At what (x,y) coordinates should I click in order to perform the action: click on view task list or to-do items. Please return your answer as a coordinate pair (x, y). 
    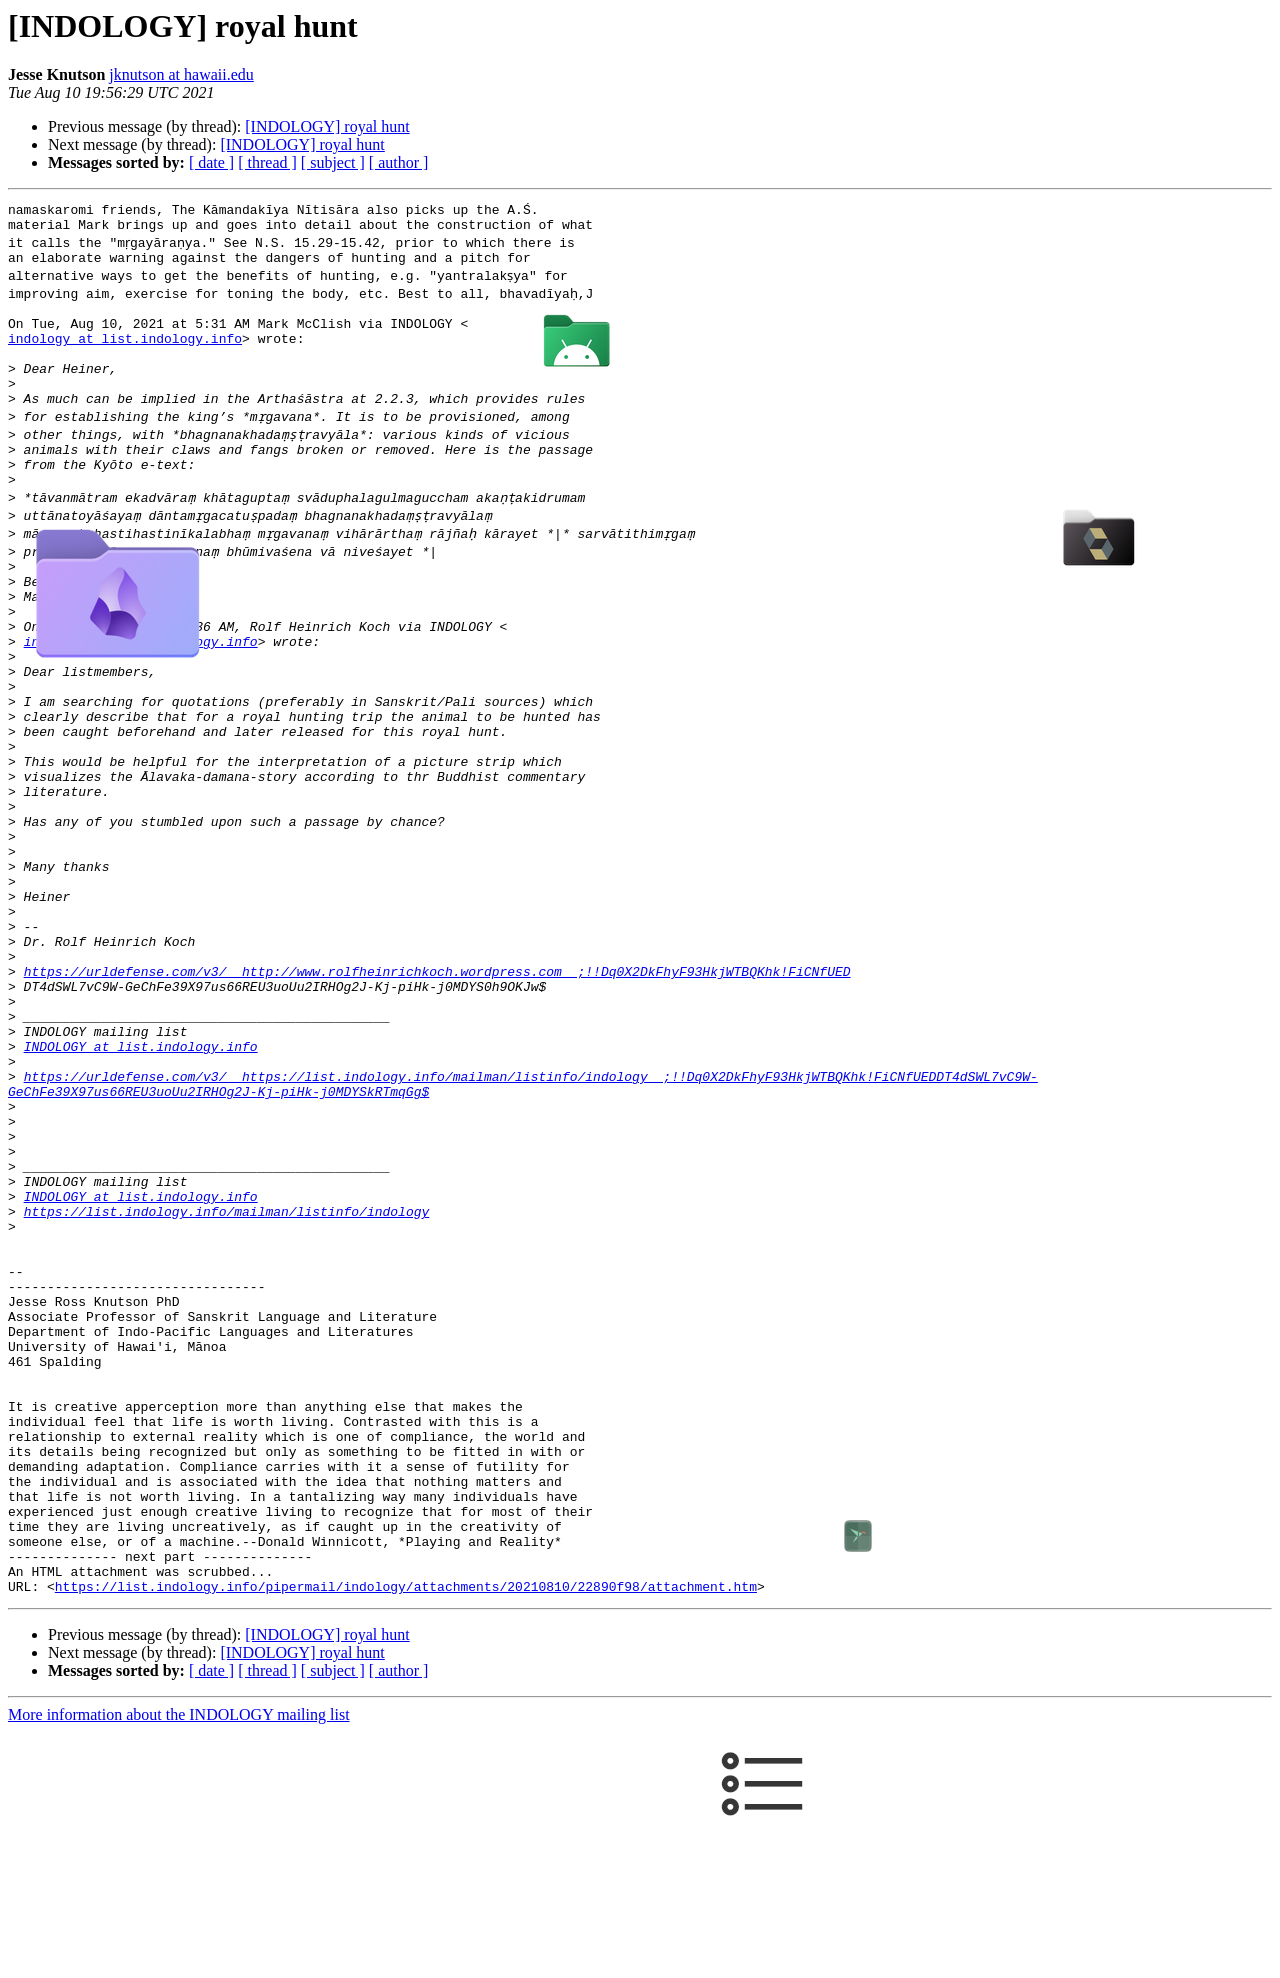
    Looking at the image, I should click on (762, 1781).